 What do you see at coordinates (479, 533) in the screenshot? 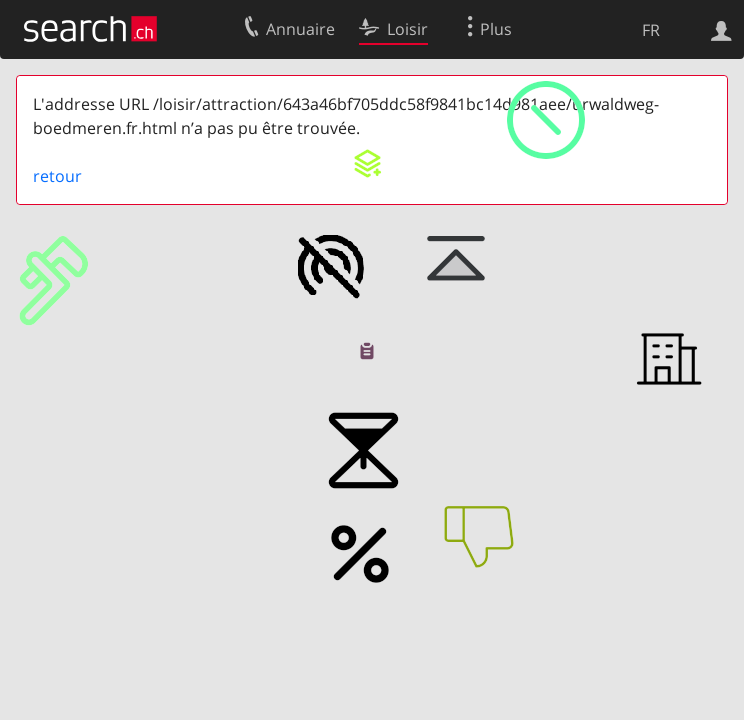
I see `dislike or downvote content` at bounding box center [479, 533].